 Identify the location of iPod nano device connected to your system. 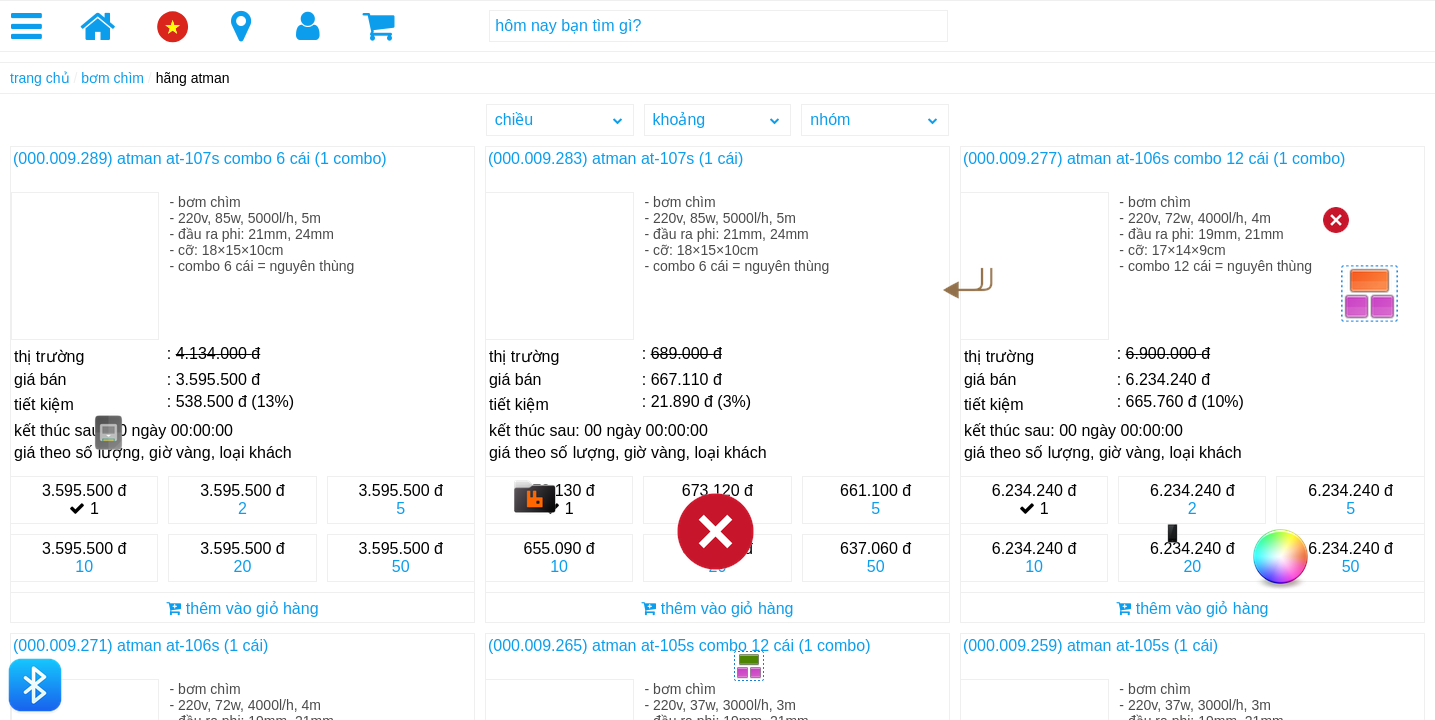
(1172, 533).